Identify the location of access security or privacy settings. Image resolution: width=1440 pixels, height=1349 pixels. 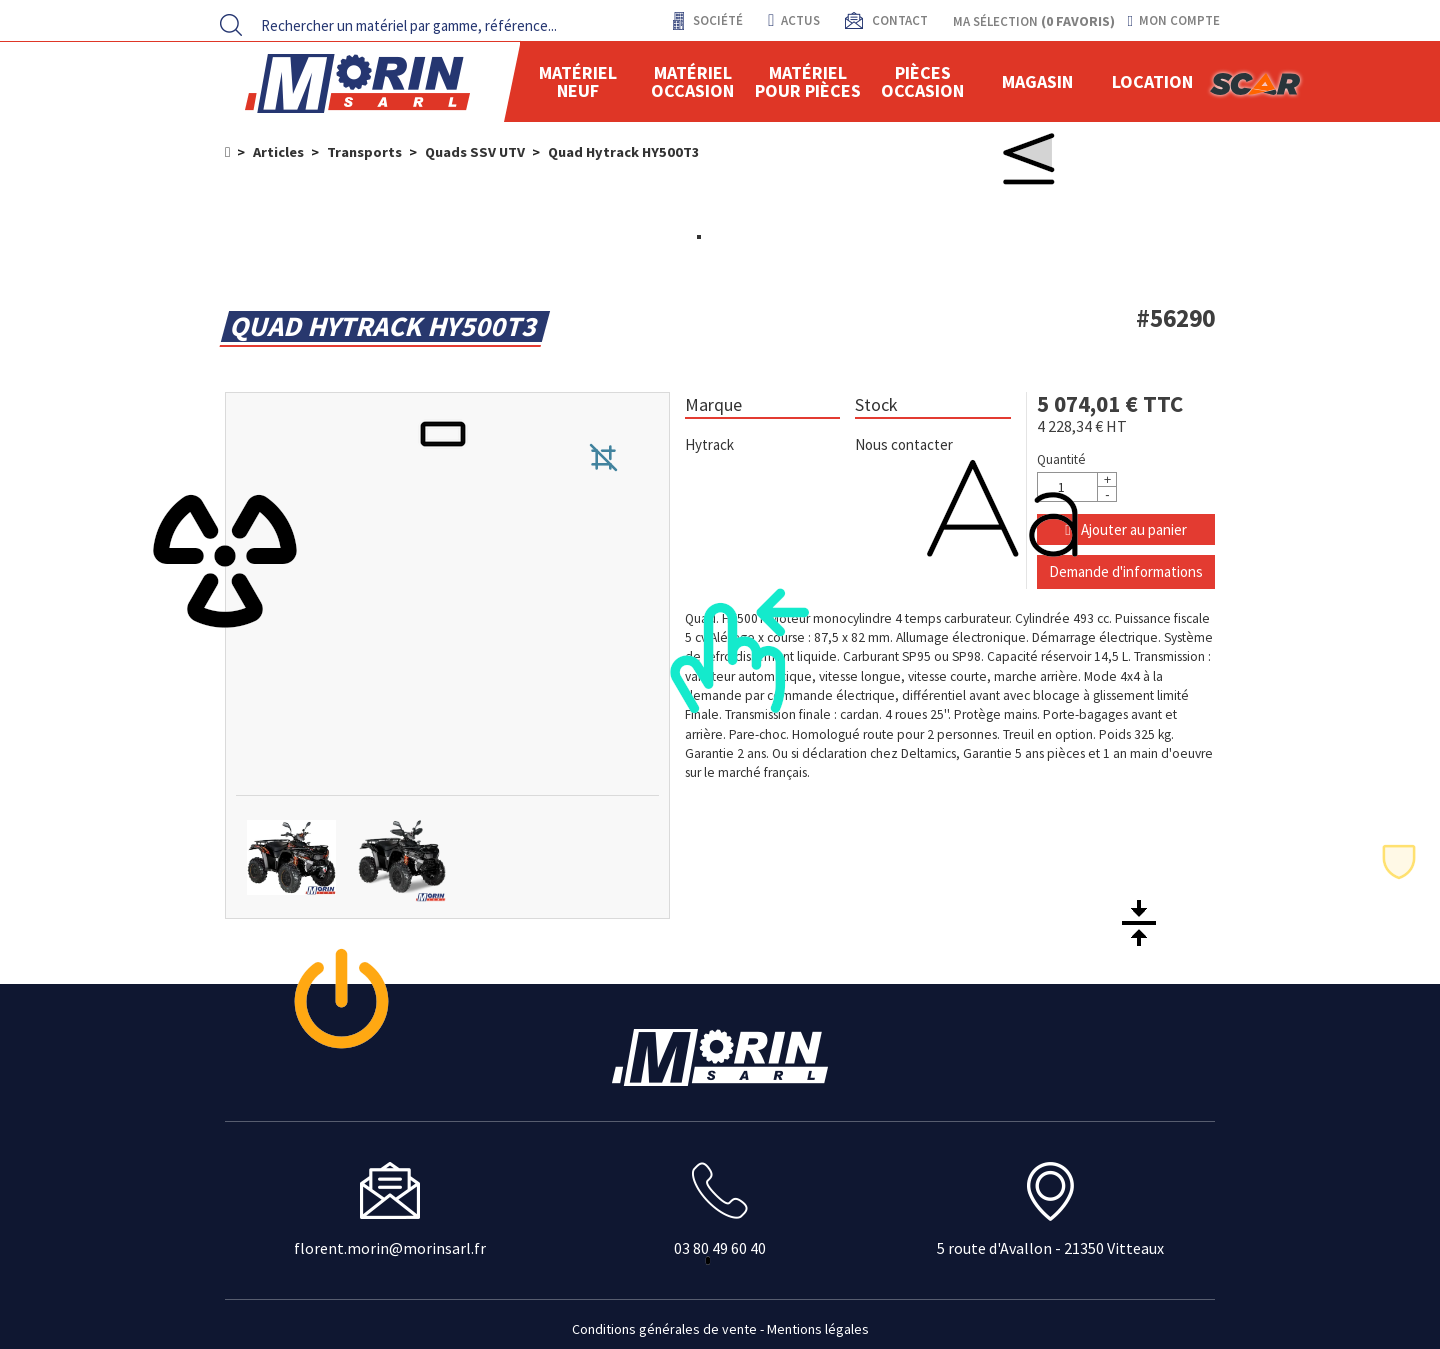
(1399, 860).